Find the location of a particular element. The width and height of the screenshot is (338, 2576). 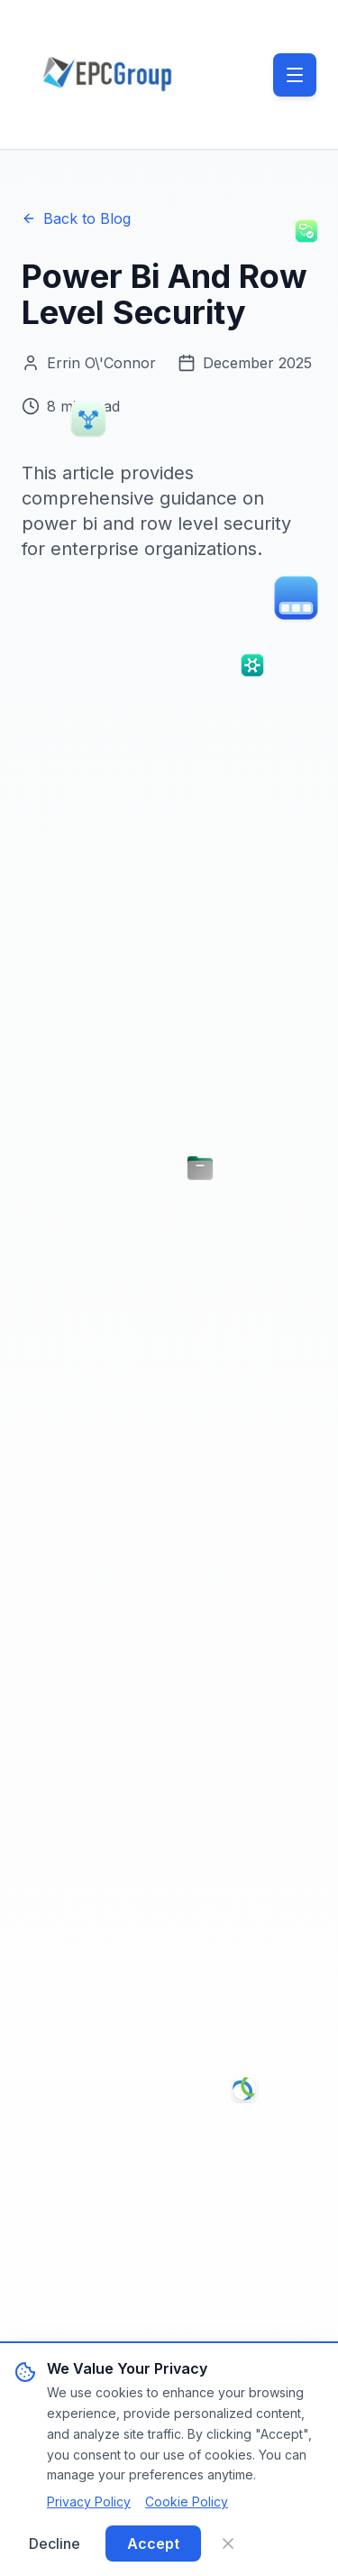

open cisco anyconnect vpn client is located at coordinates (244, 2089).